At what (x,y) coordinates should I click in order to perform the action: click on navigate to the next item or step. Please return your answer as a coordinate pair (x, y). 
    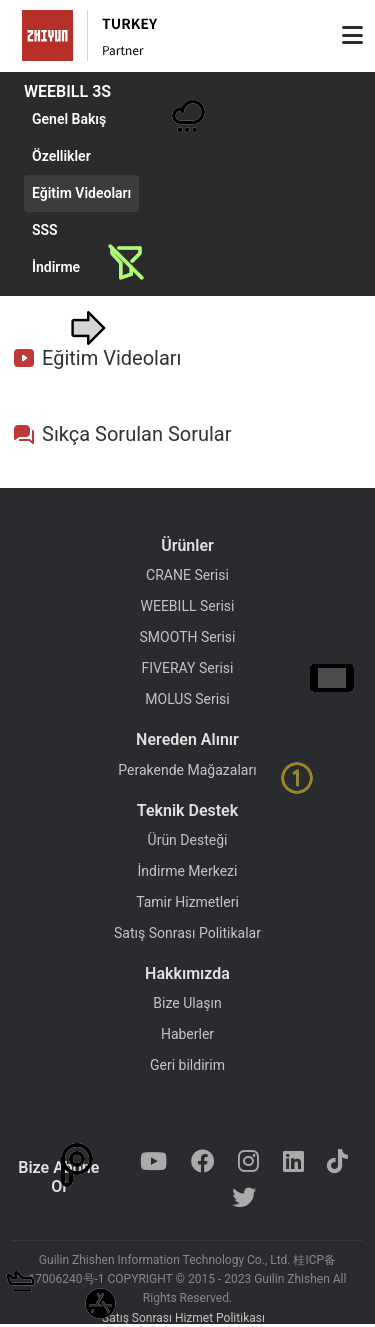
    Looking at the image, I should click on (87, 328).